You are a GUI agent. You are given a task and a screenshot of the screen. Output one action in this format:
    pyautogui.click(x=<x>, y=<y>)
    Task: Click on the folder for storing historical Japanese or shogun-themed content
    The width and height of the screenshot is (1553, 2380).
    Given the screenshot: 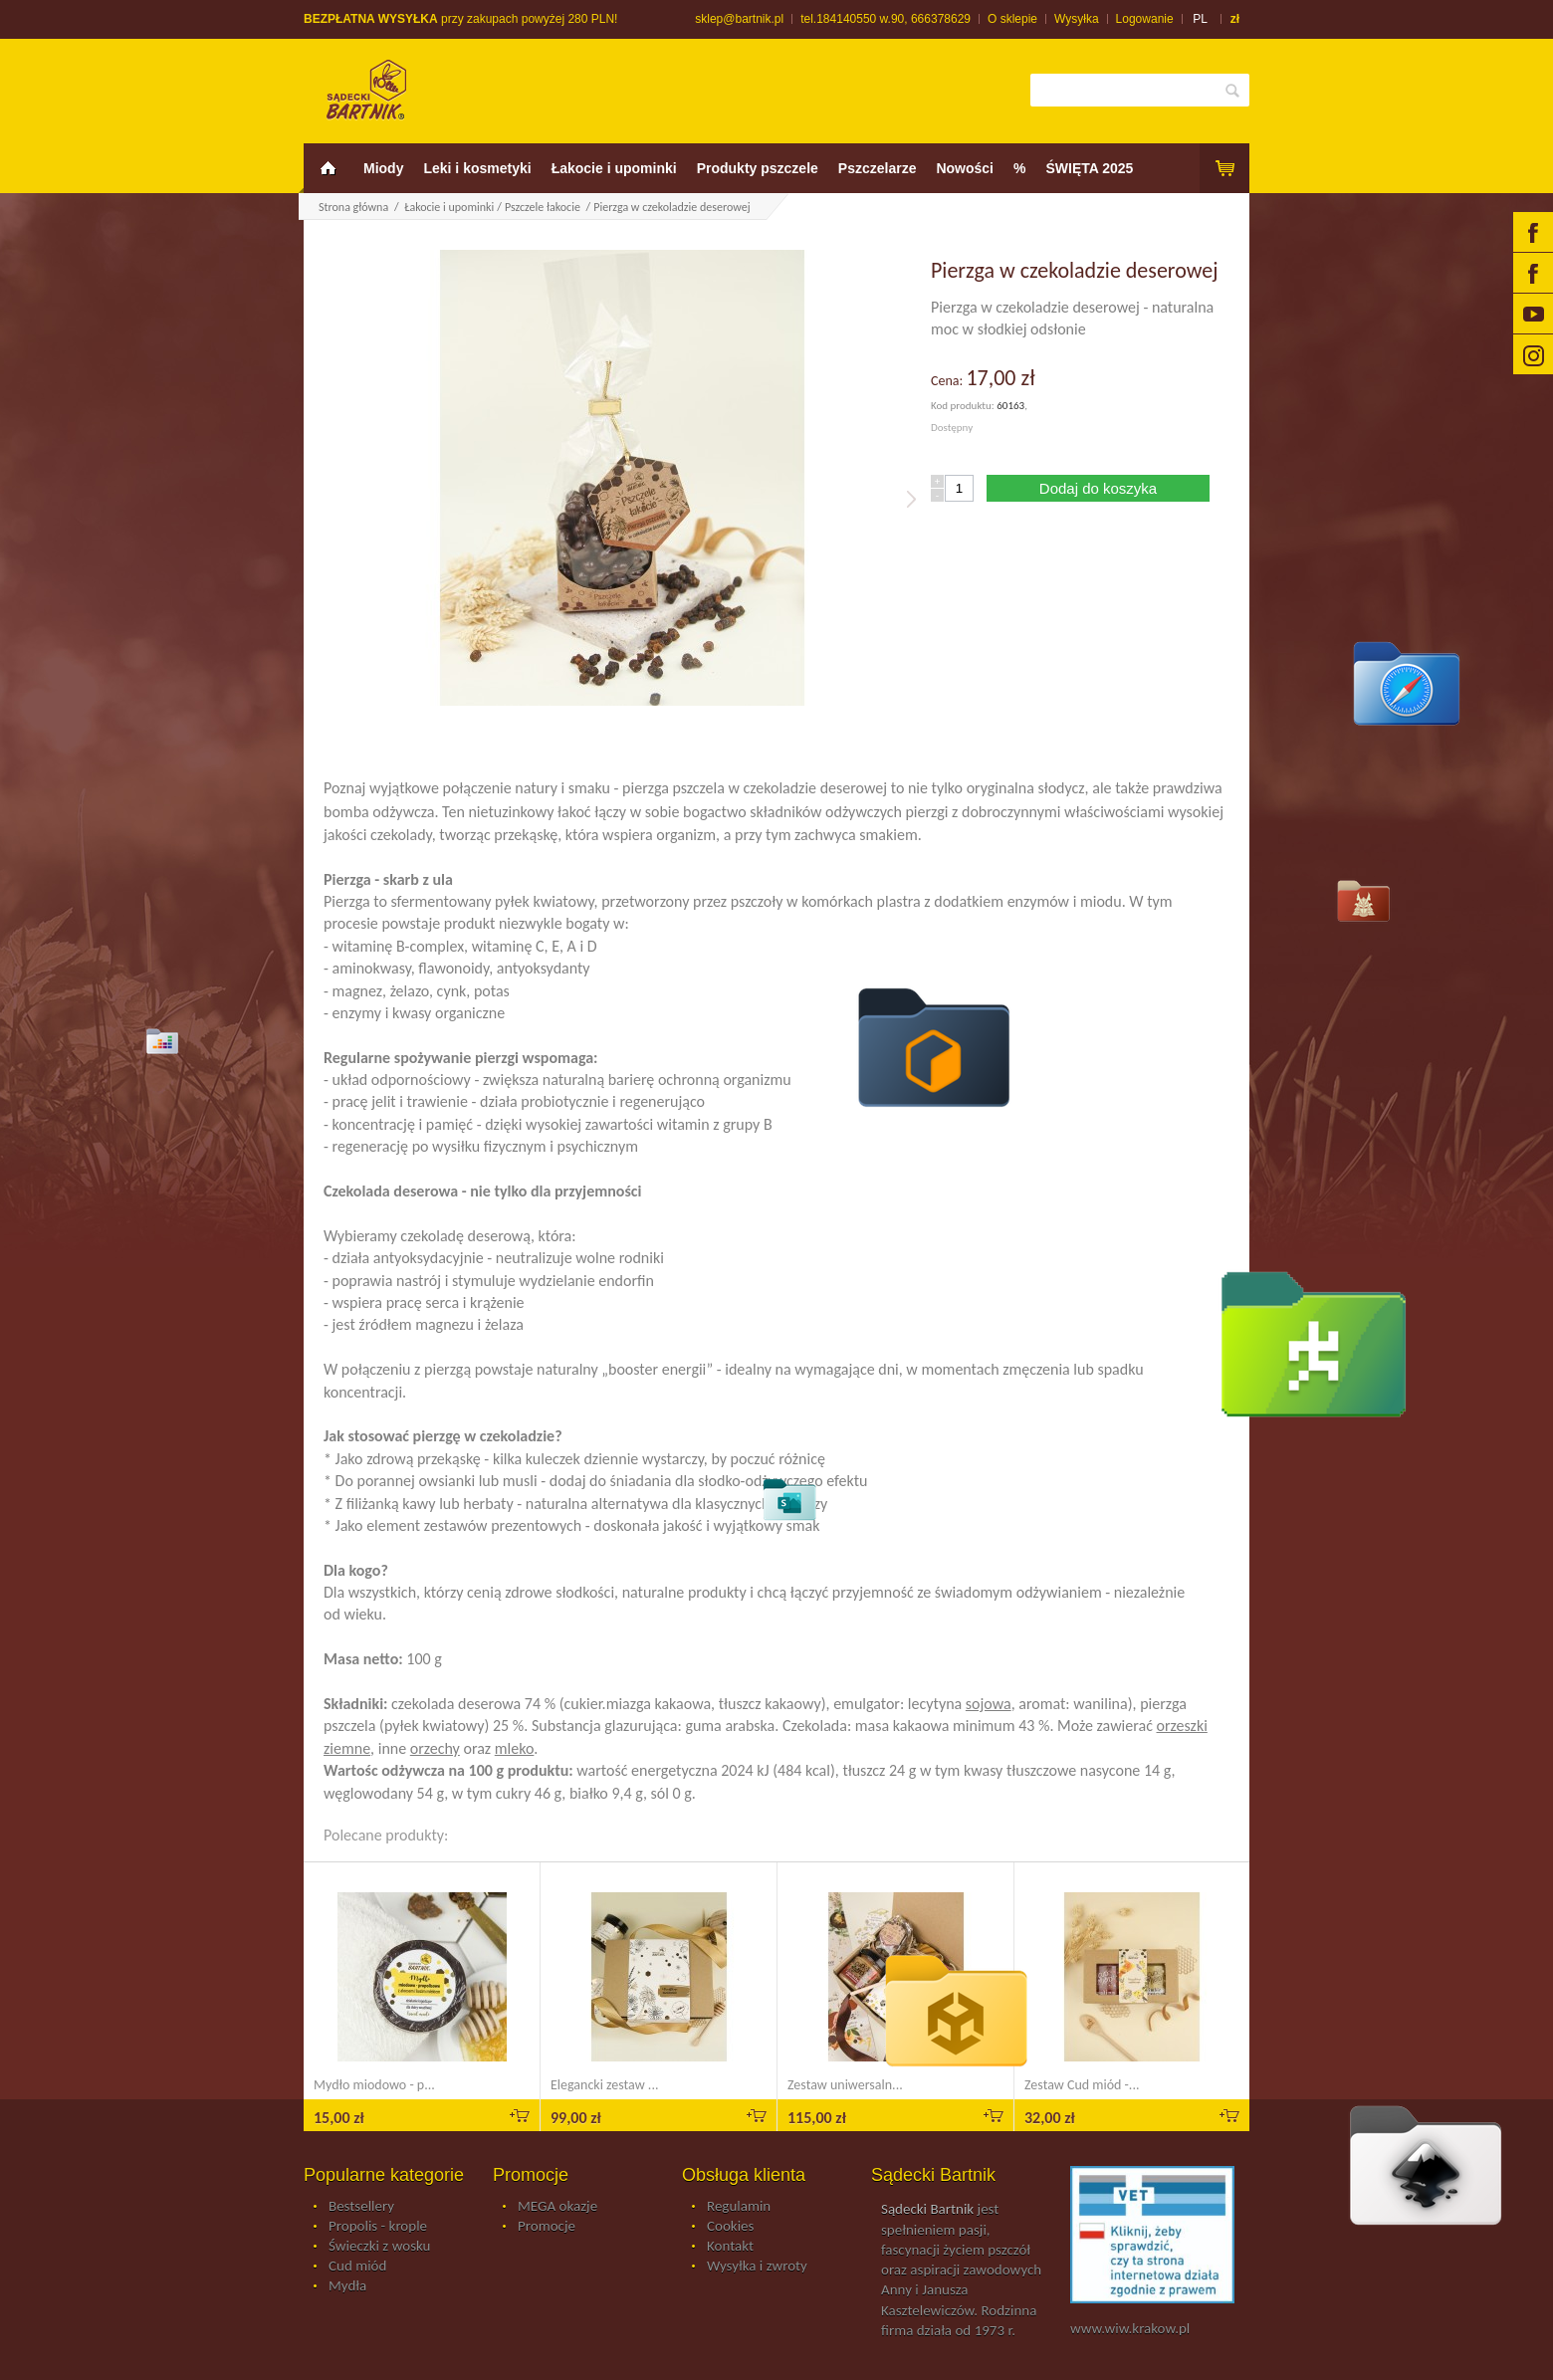 What is the action you would take?
    pyautogui.click(x=1363, y=902)
    